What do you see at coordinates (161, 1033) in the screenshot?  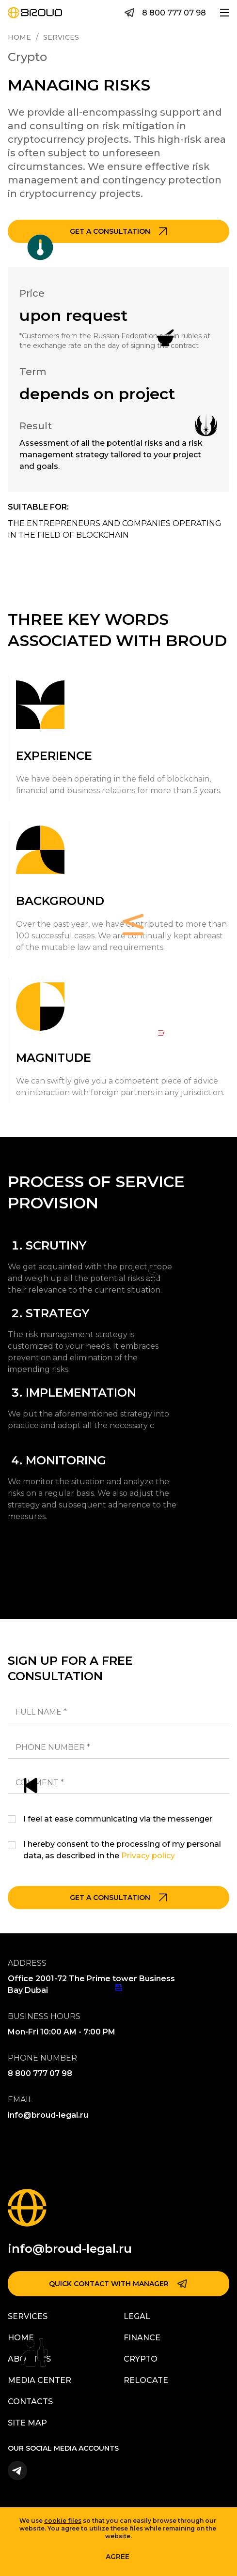 I see `add a new item to the list` at bounding box center [161, 1033].